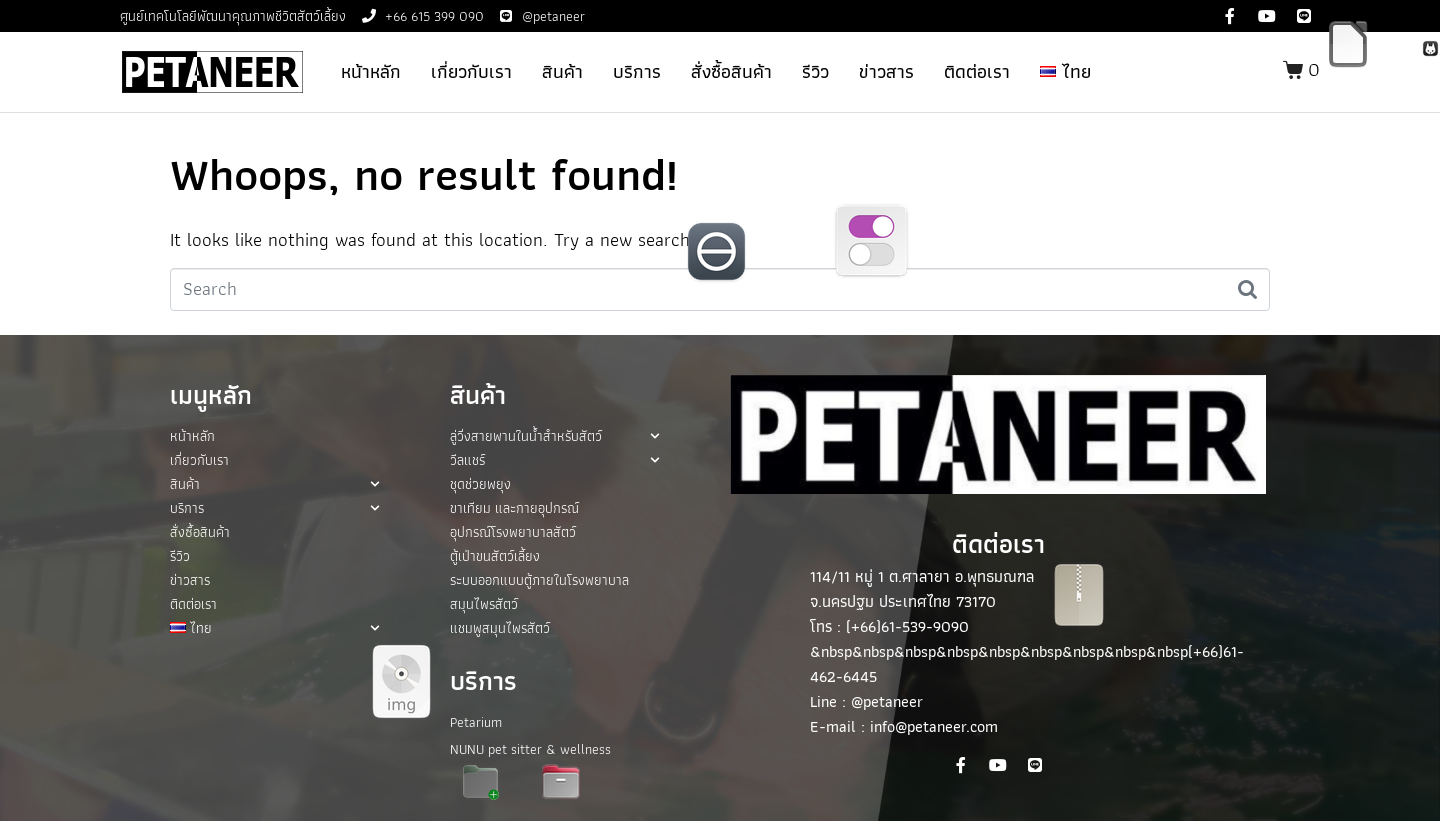 The image size is (1440, 821). Describe the element at coordinates (401, 681) in the screenshot. I see `raw disk image file type indicator` at that location.